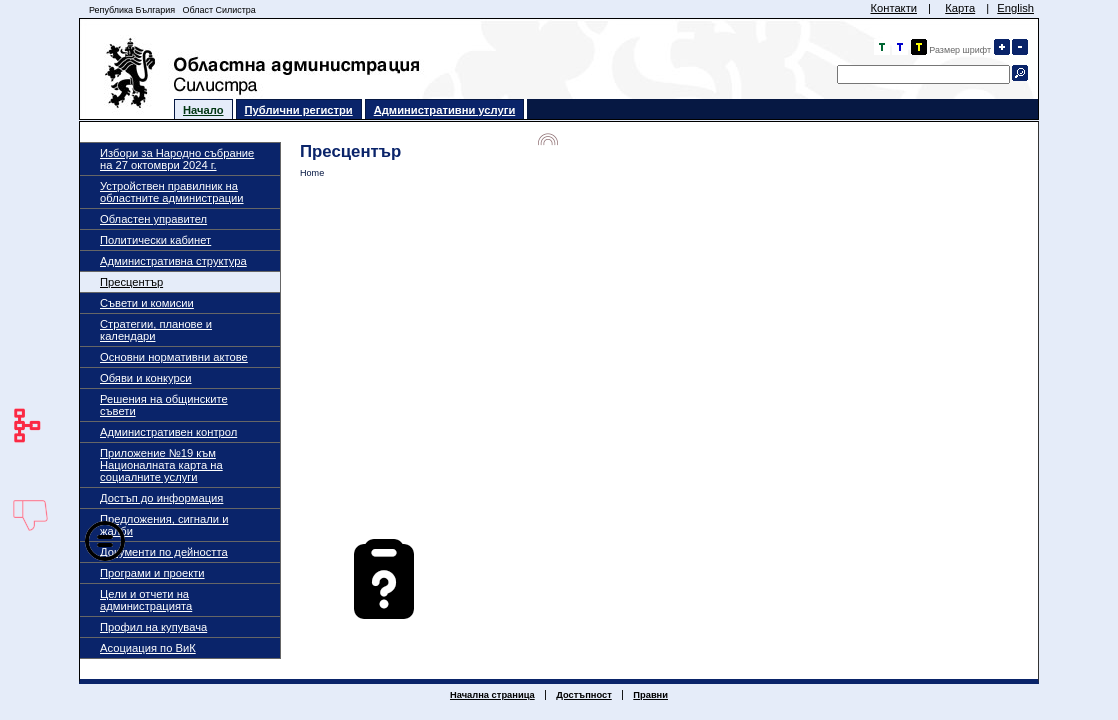 This screenshot has width=1118, height=720. I want to click on dislike or downvote content, so click(30, 513).